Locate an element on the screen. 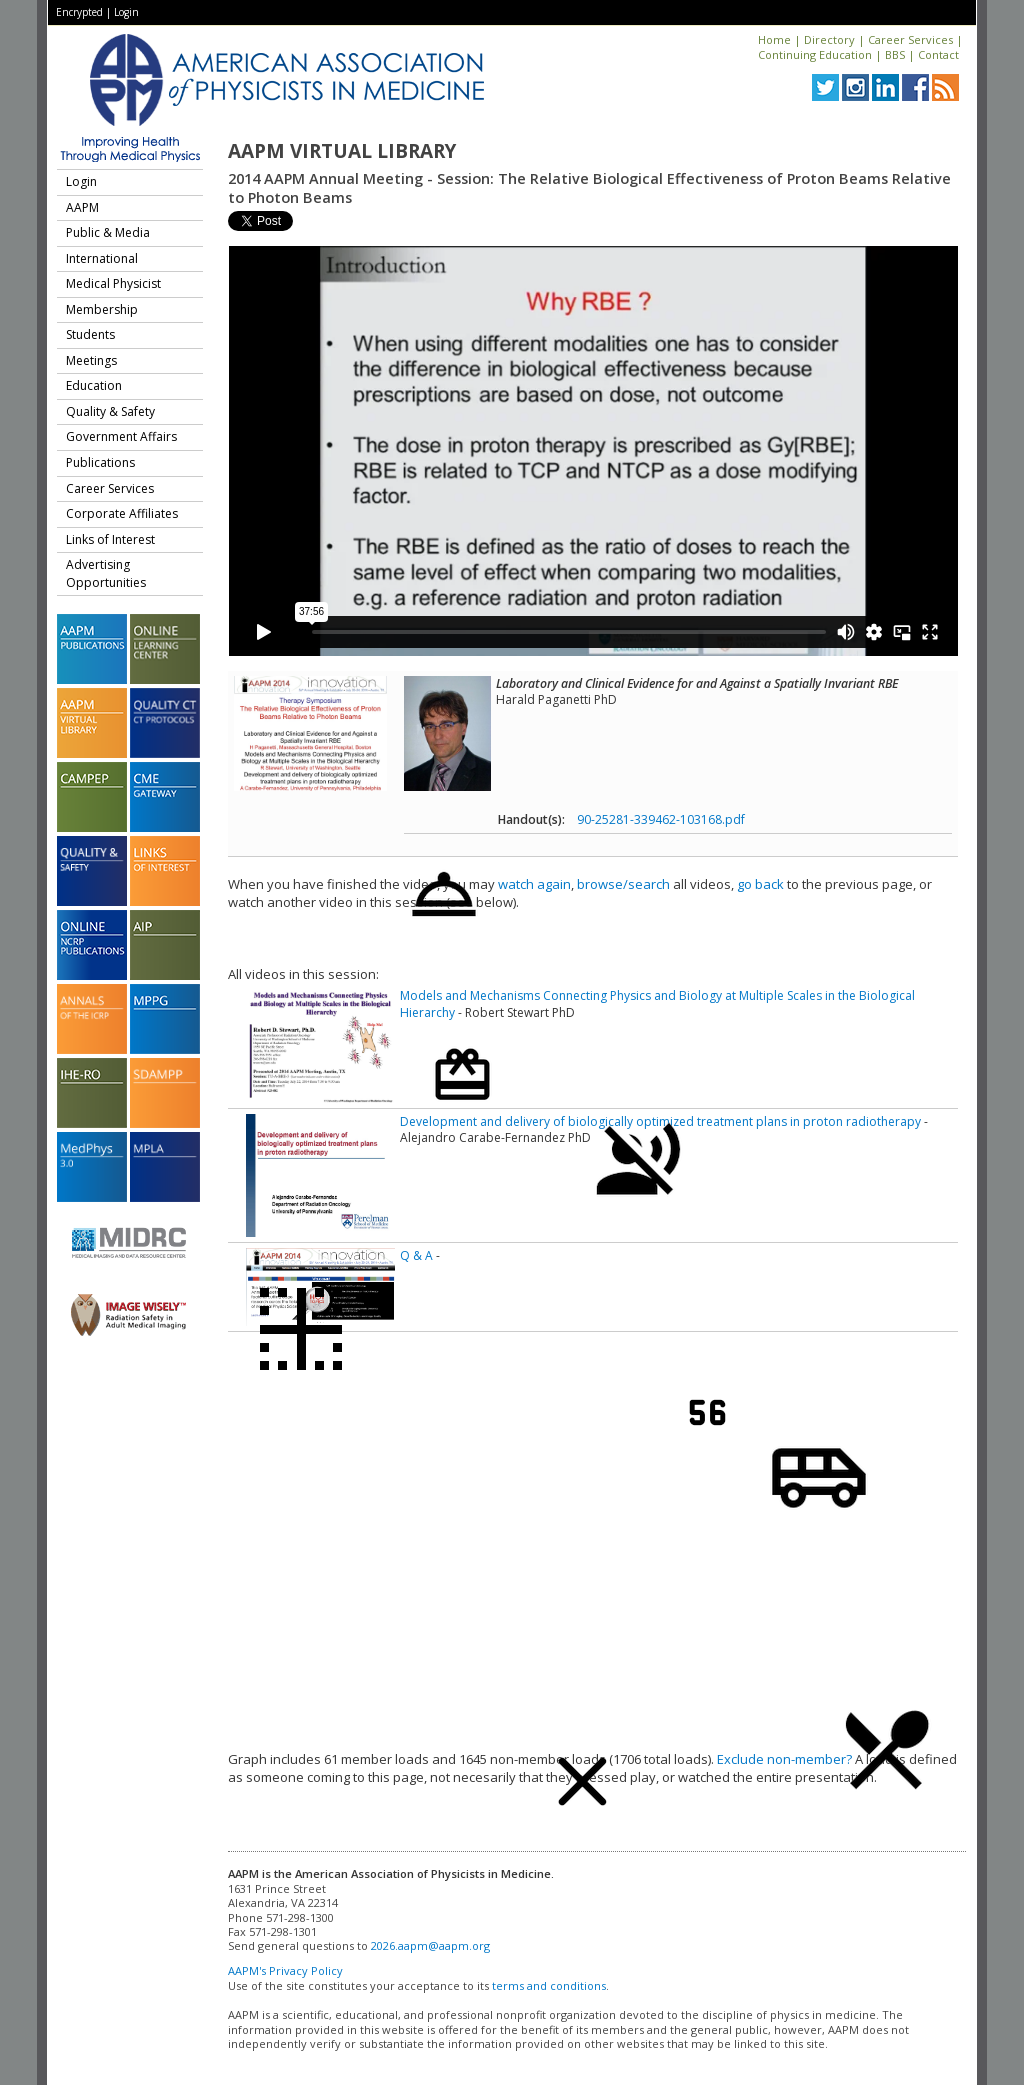 This screenshot has height=2085, width=1024. view restaurant or dining options is located at coordinates (886, 1749).